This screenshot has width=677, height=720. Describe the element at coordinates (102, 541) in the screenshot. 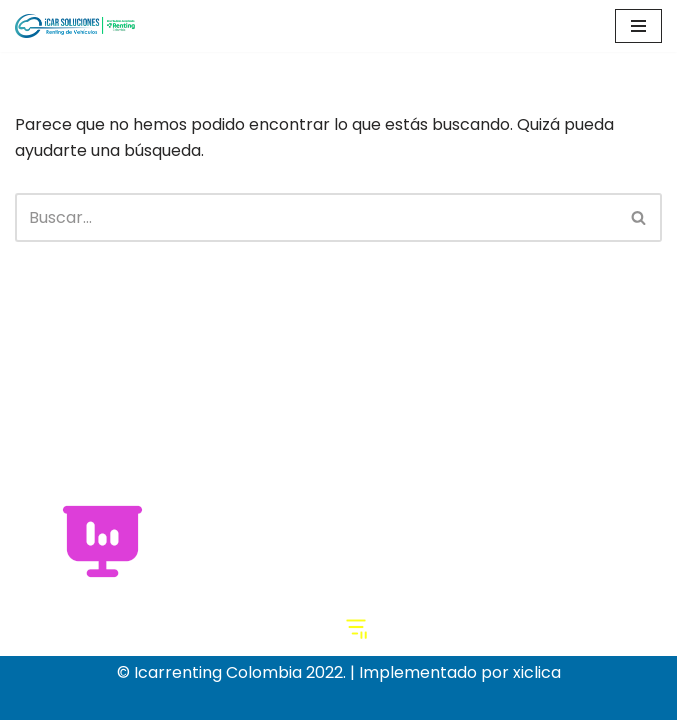

I see `view presentation analytics` at that location.